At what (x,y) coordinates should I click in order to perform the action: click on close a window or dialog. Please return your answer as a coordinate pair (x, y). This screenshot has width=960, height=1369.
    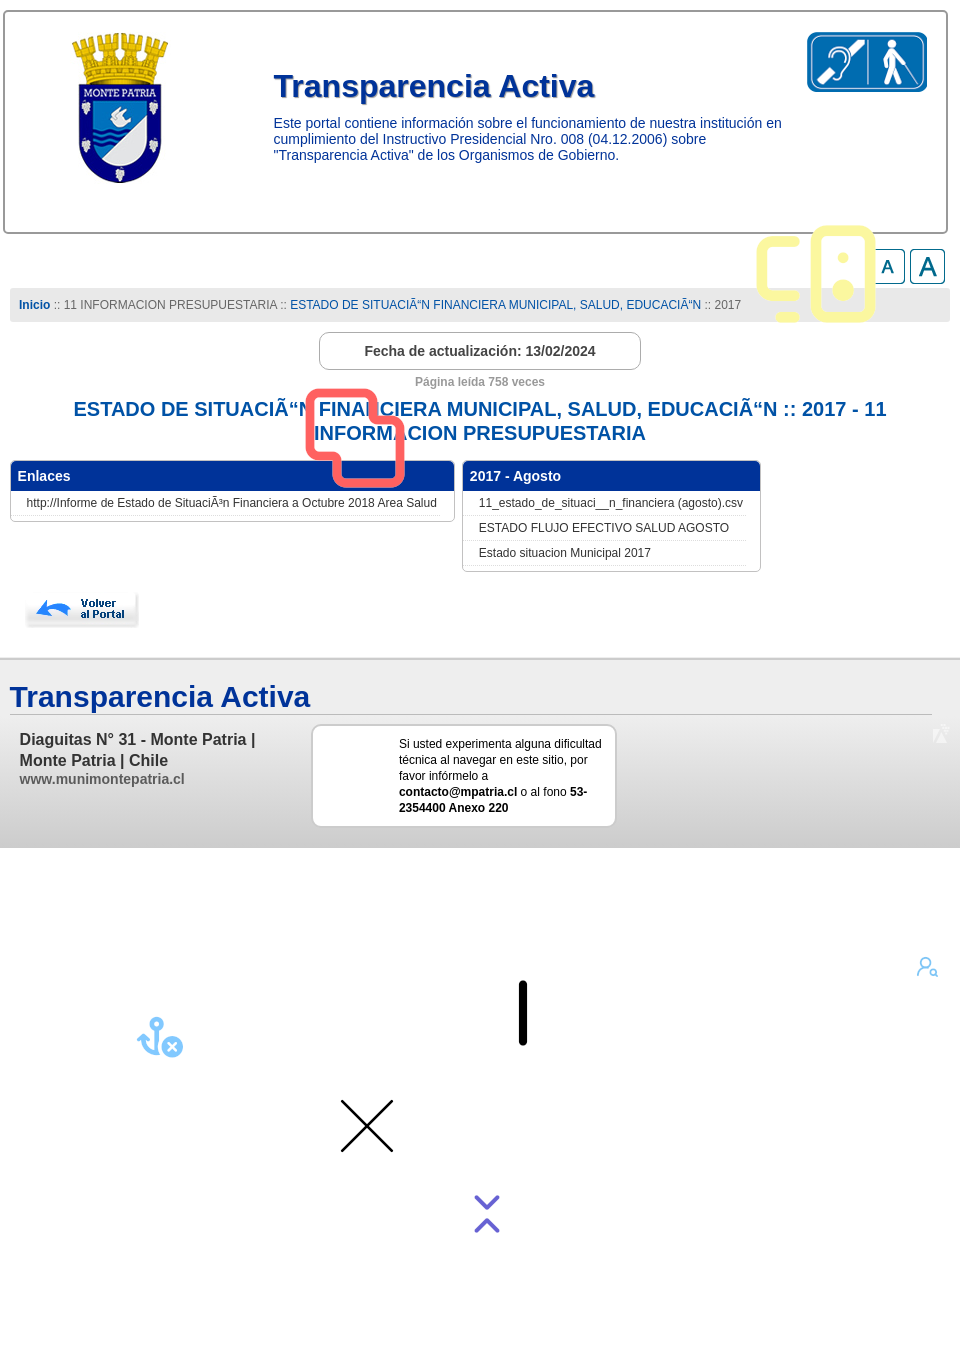
    Looking at the image, I should click on (367, 1126).